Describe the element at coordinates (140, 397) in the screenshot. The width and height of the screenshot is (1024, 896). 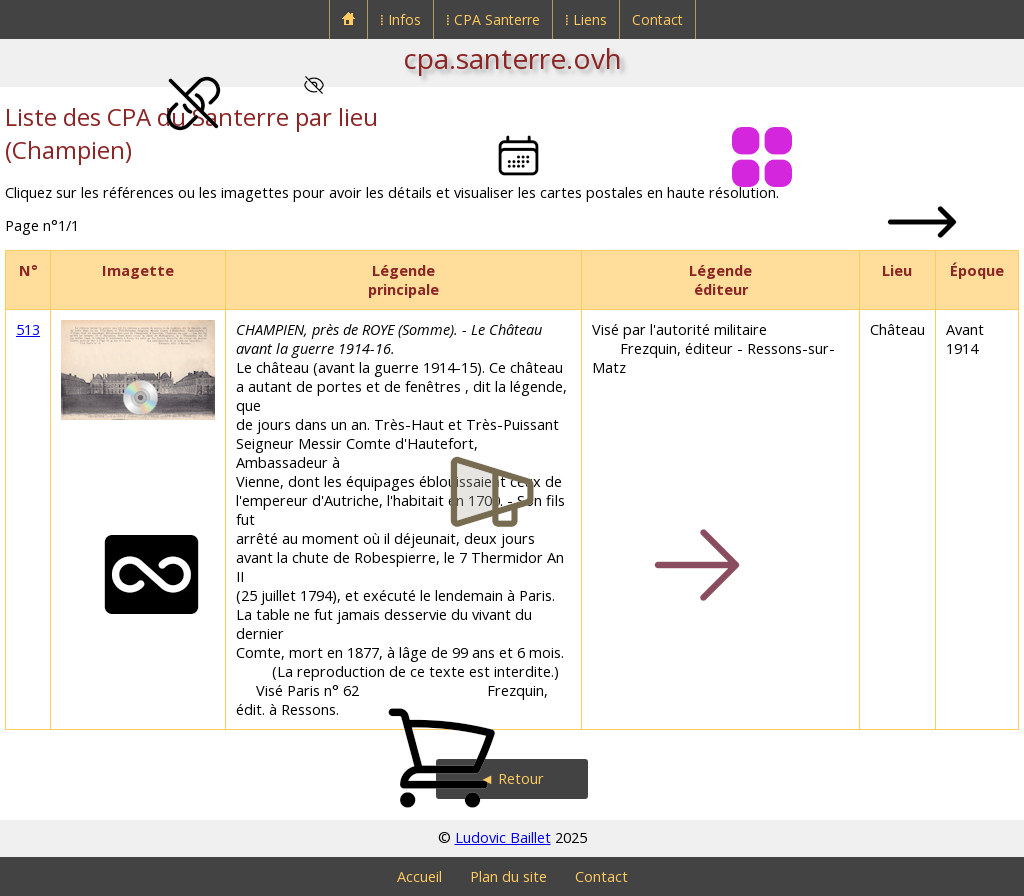
I see `insert or eject optical disc media` at that location.